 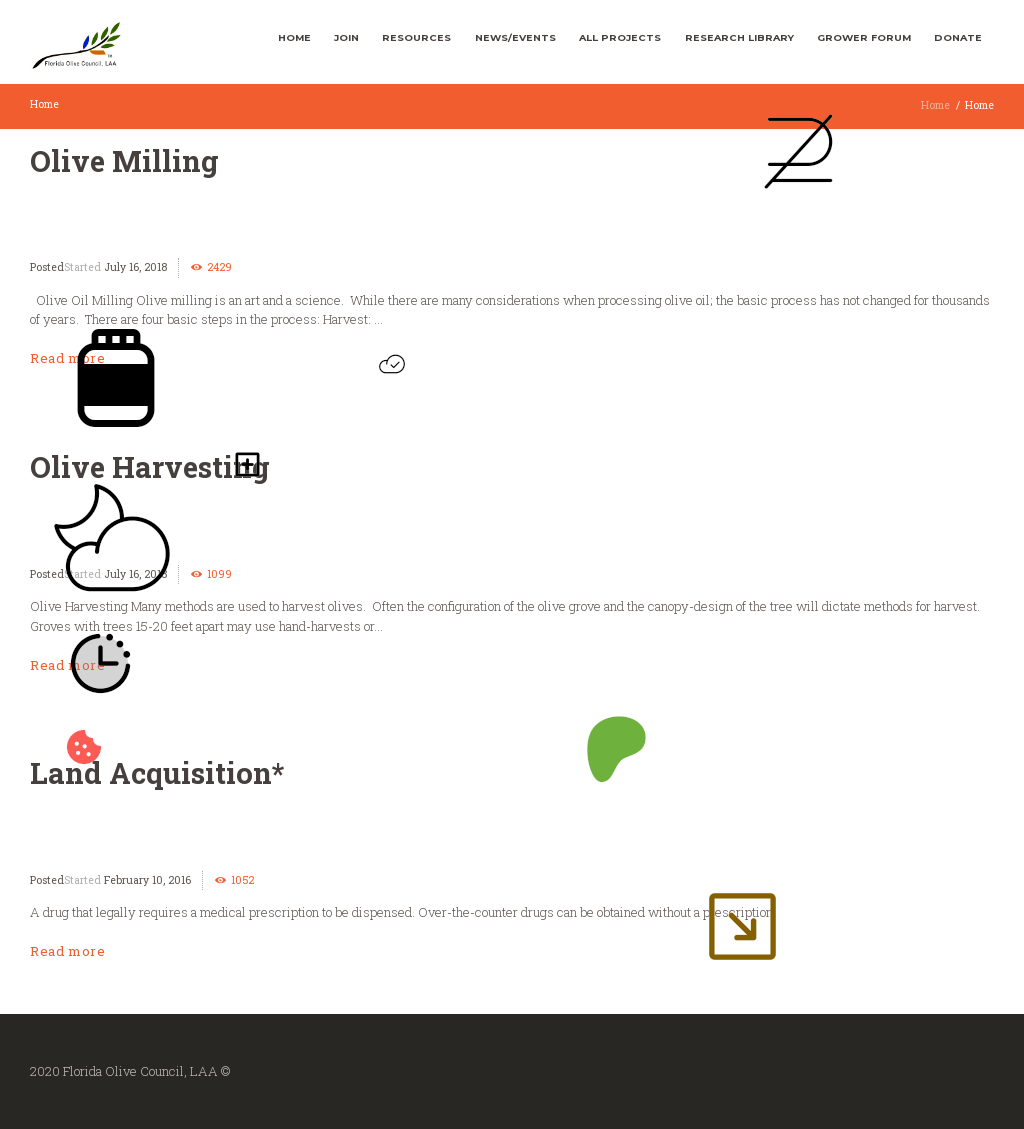 What do you see at coordinates (84, 747) in the screenshot?
I see `manage cookie preferences` at bounding box center [84, 747].